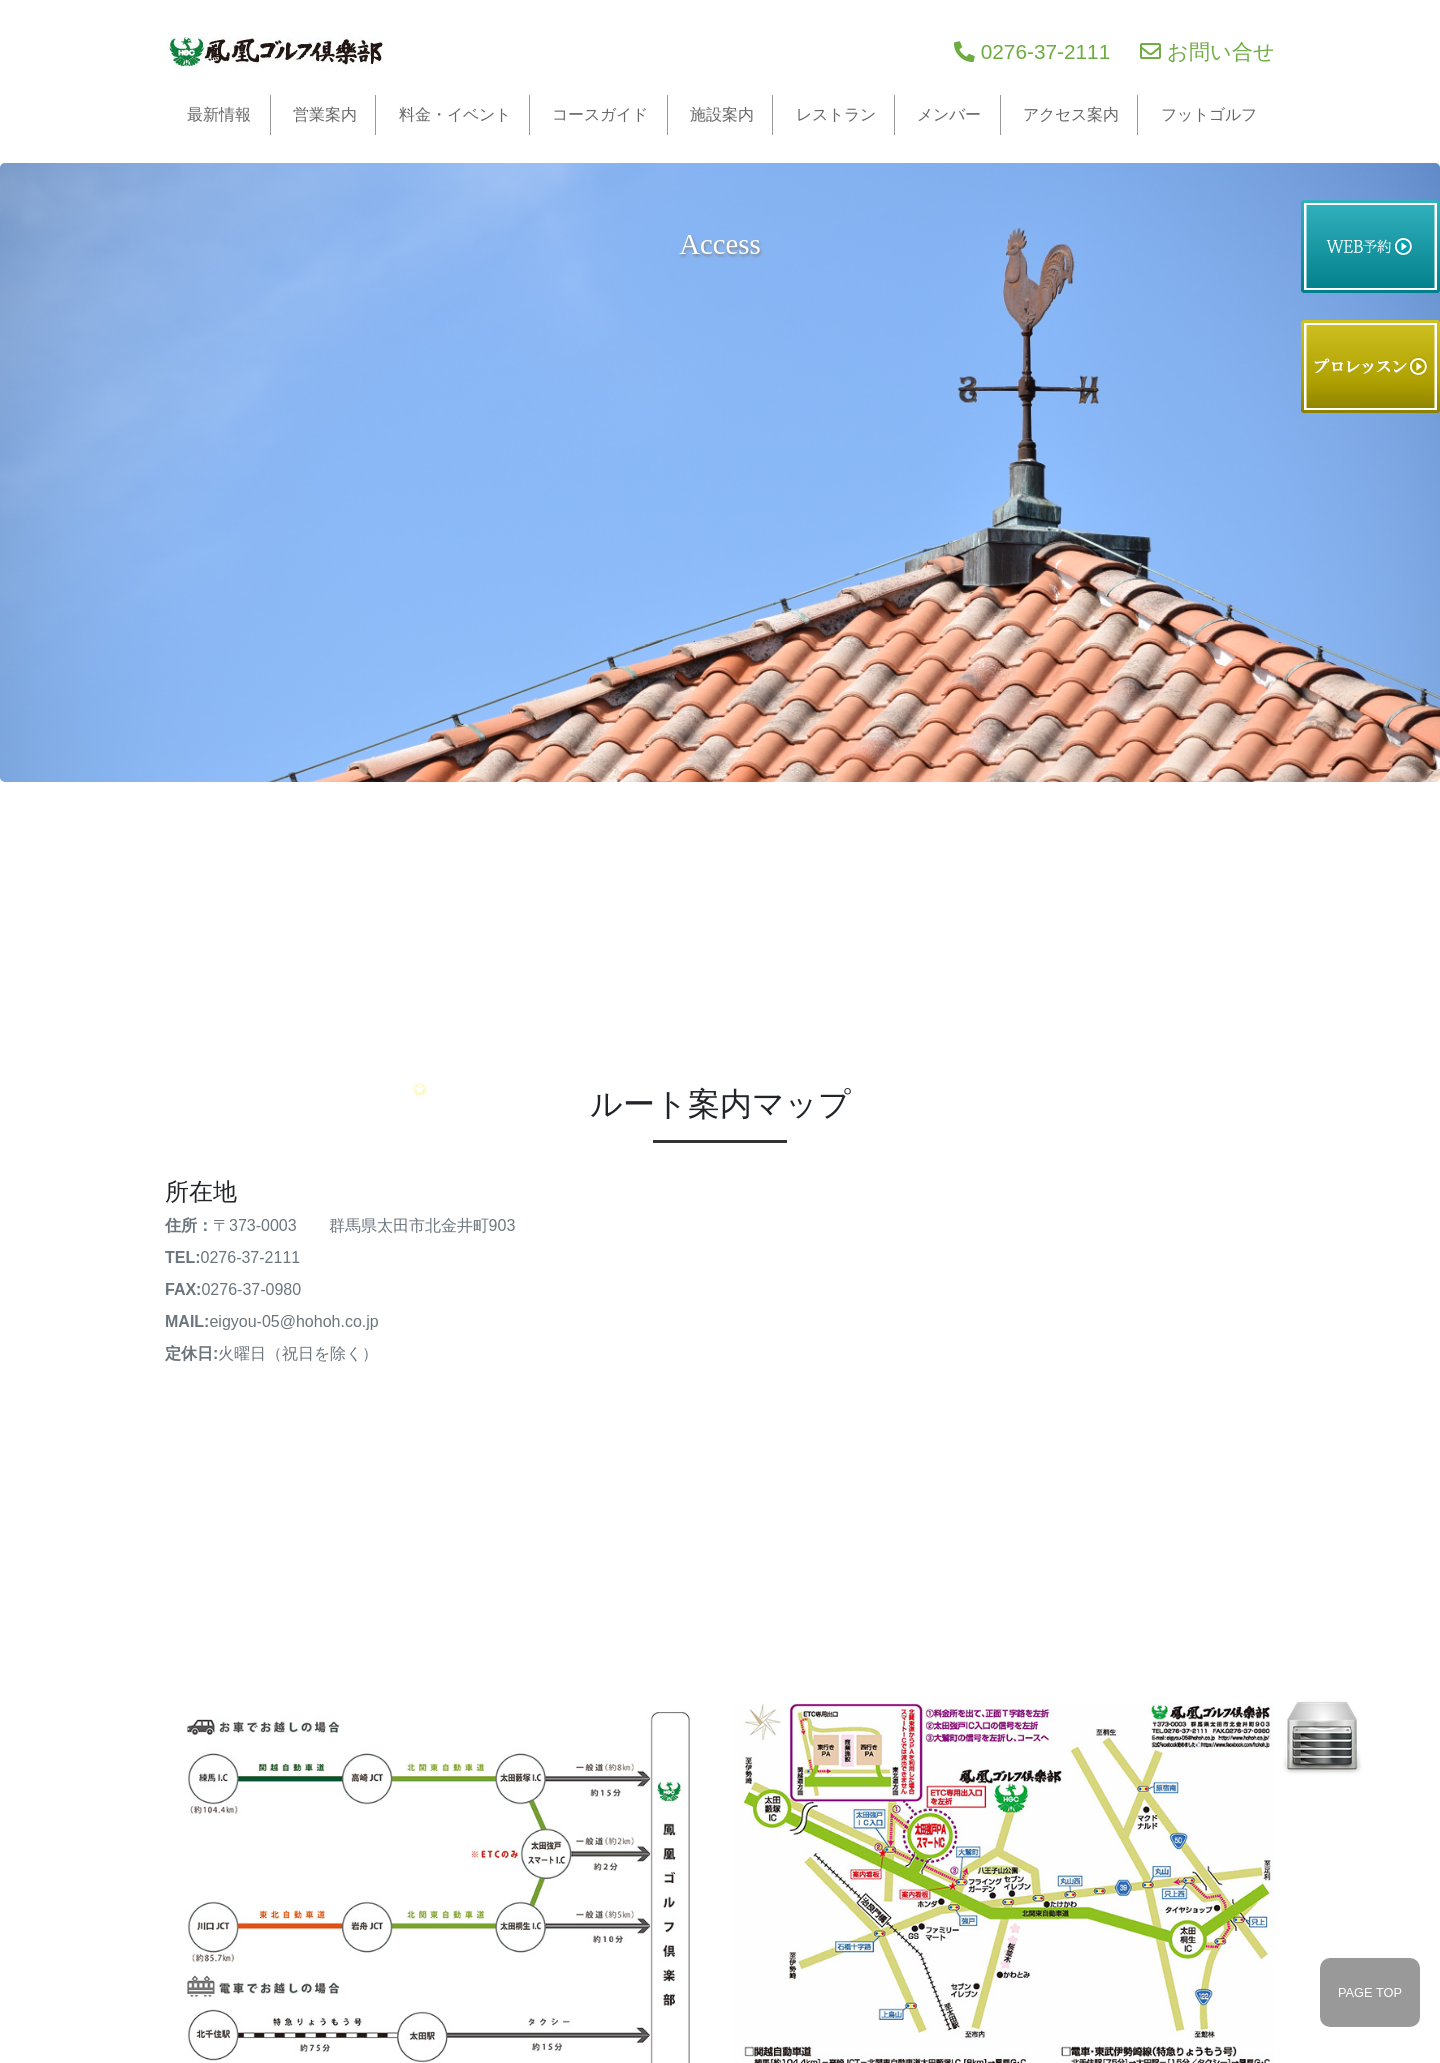  I want to click on indicates a new or recently added item, so click(419, 1089).